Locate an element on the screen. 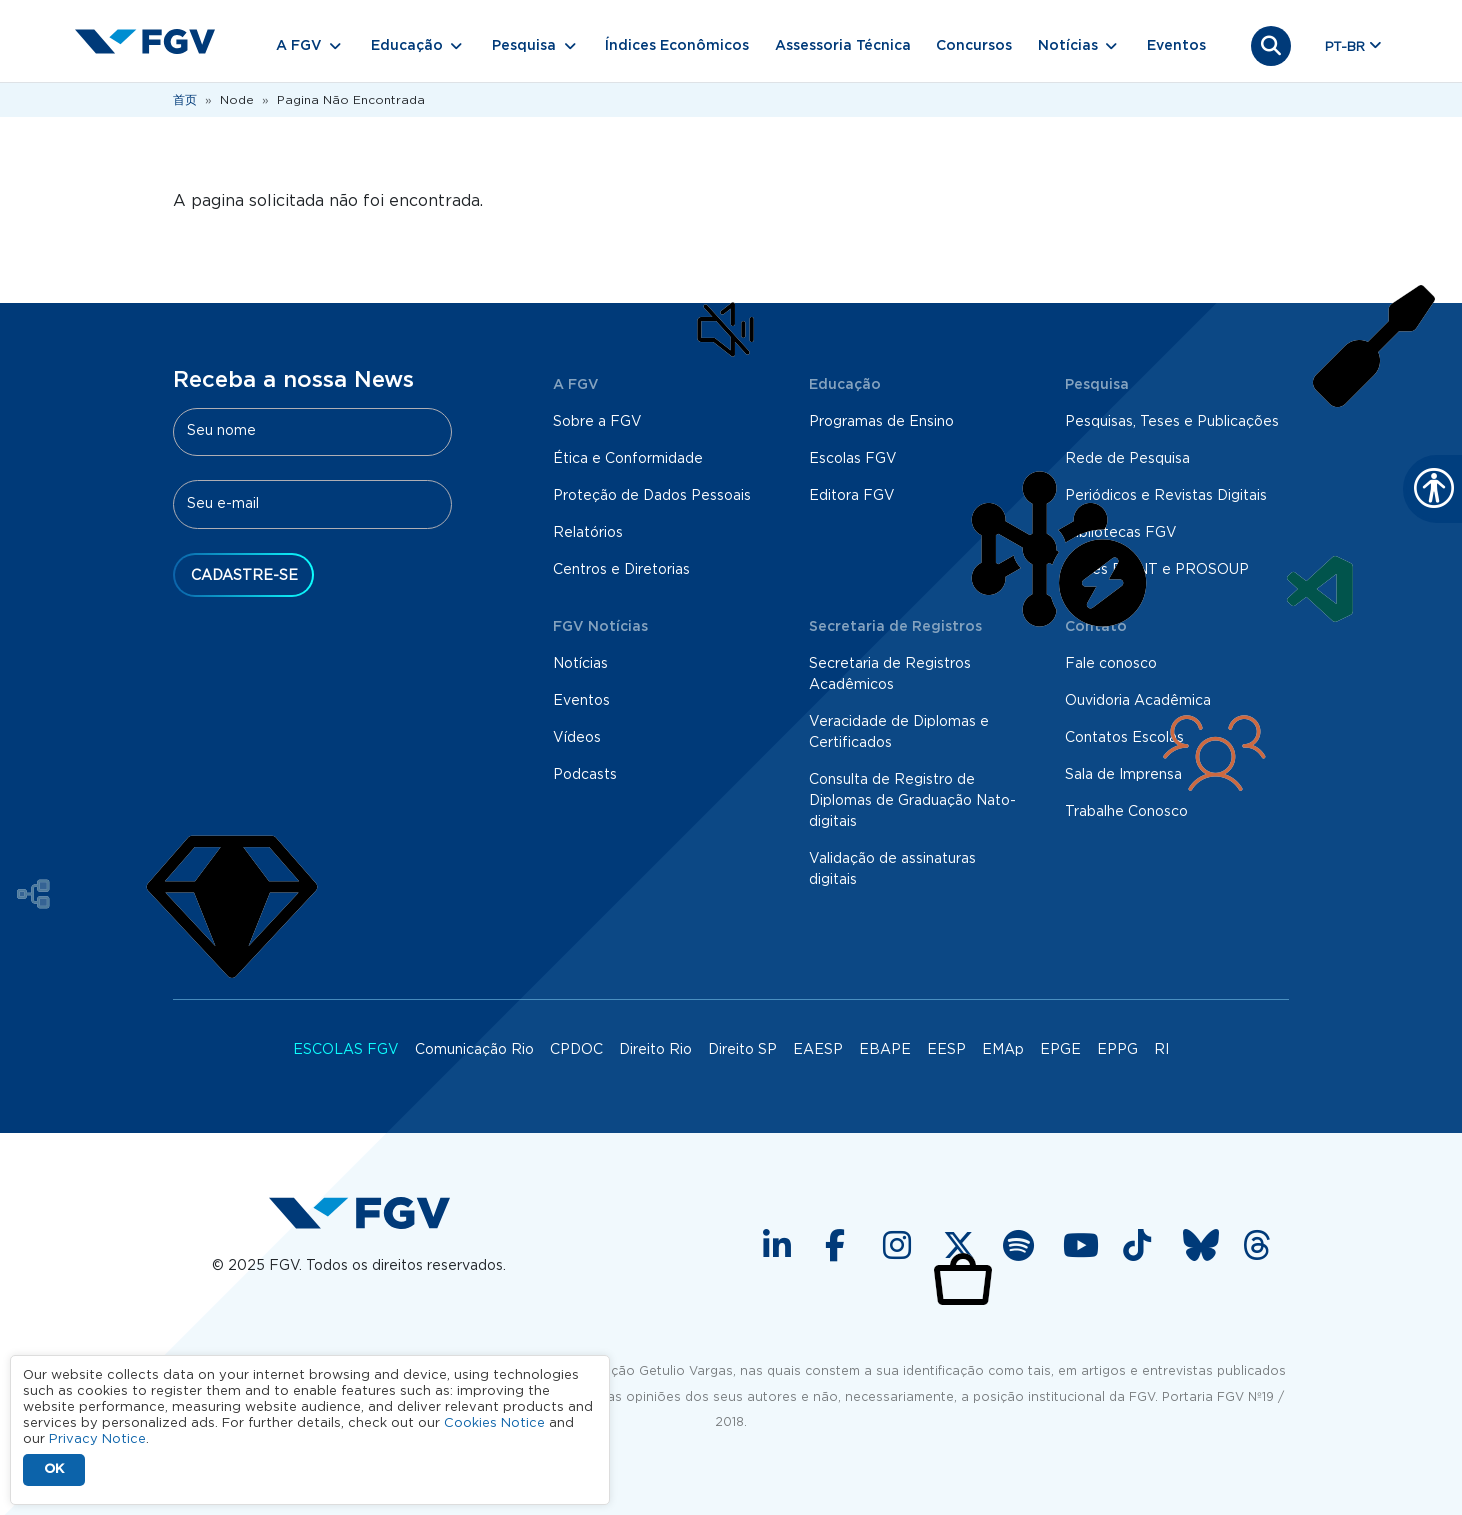 The height and width of the screenshot is (1515, 1462). access AI-powered network automation is located at coordinates (1059, 549).